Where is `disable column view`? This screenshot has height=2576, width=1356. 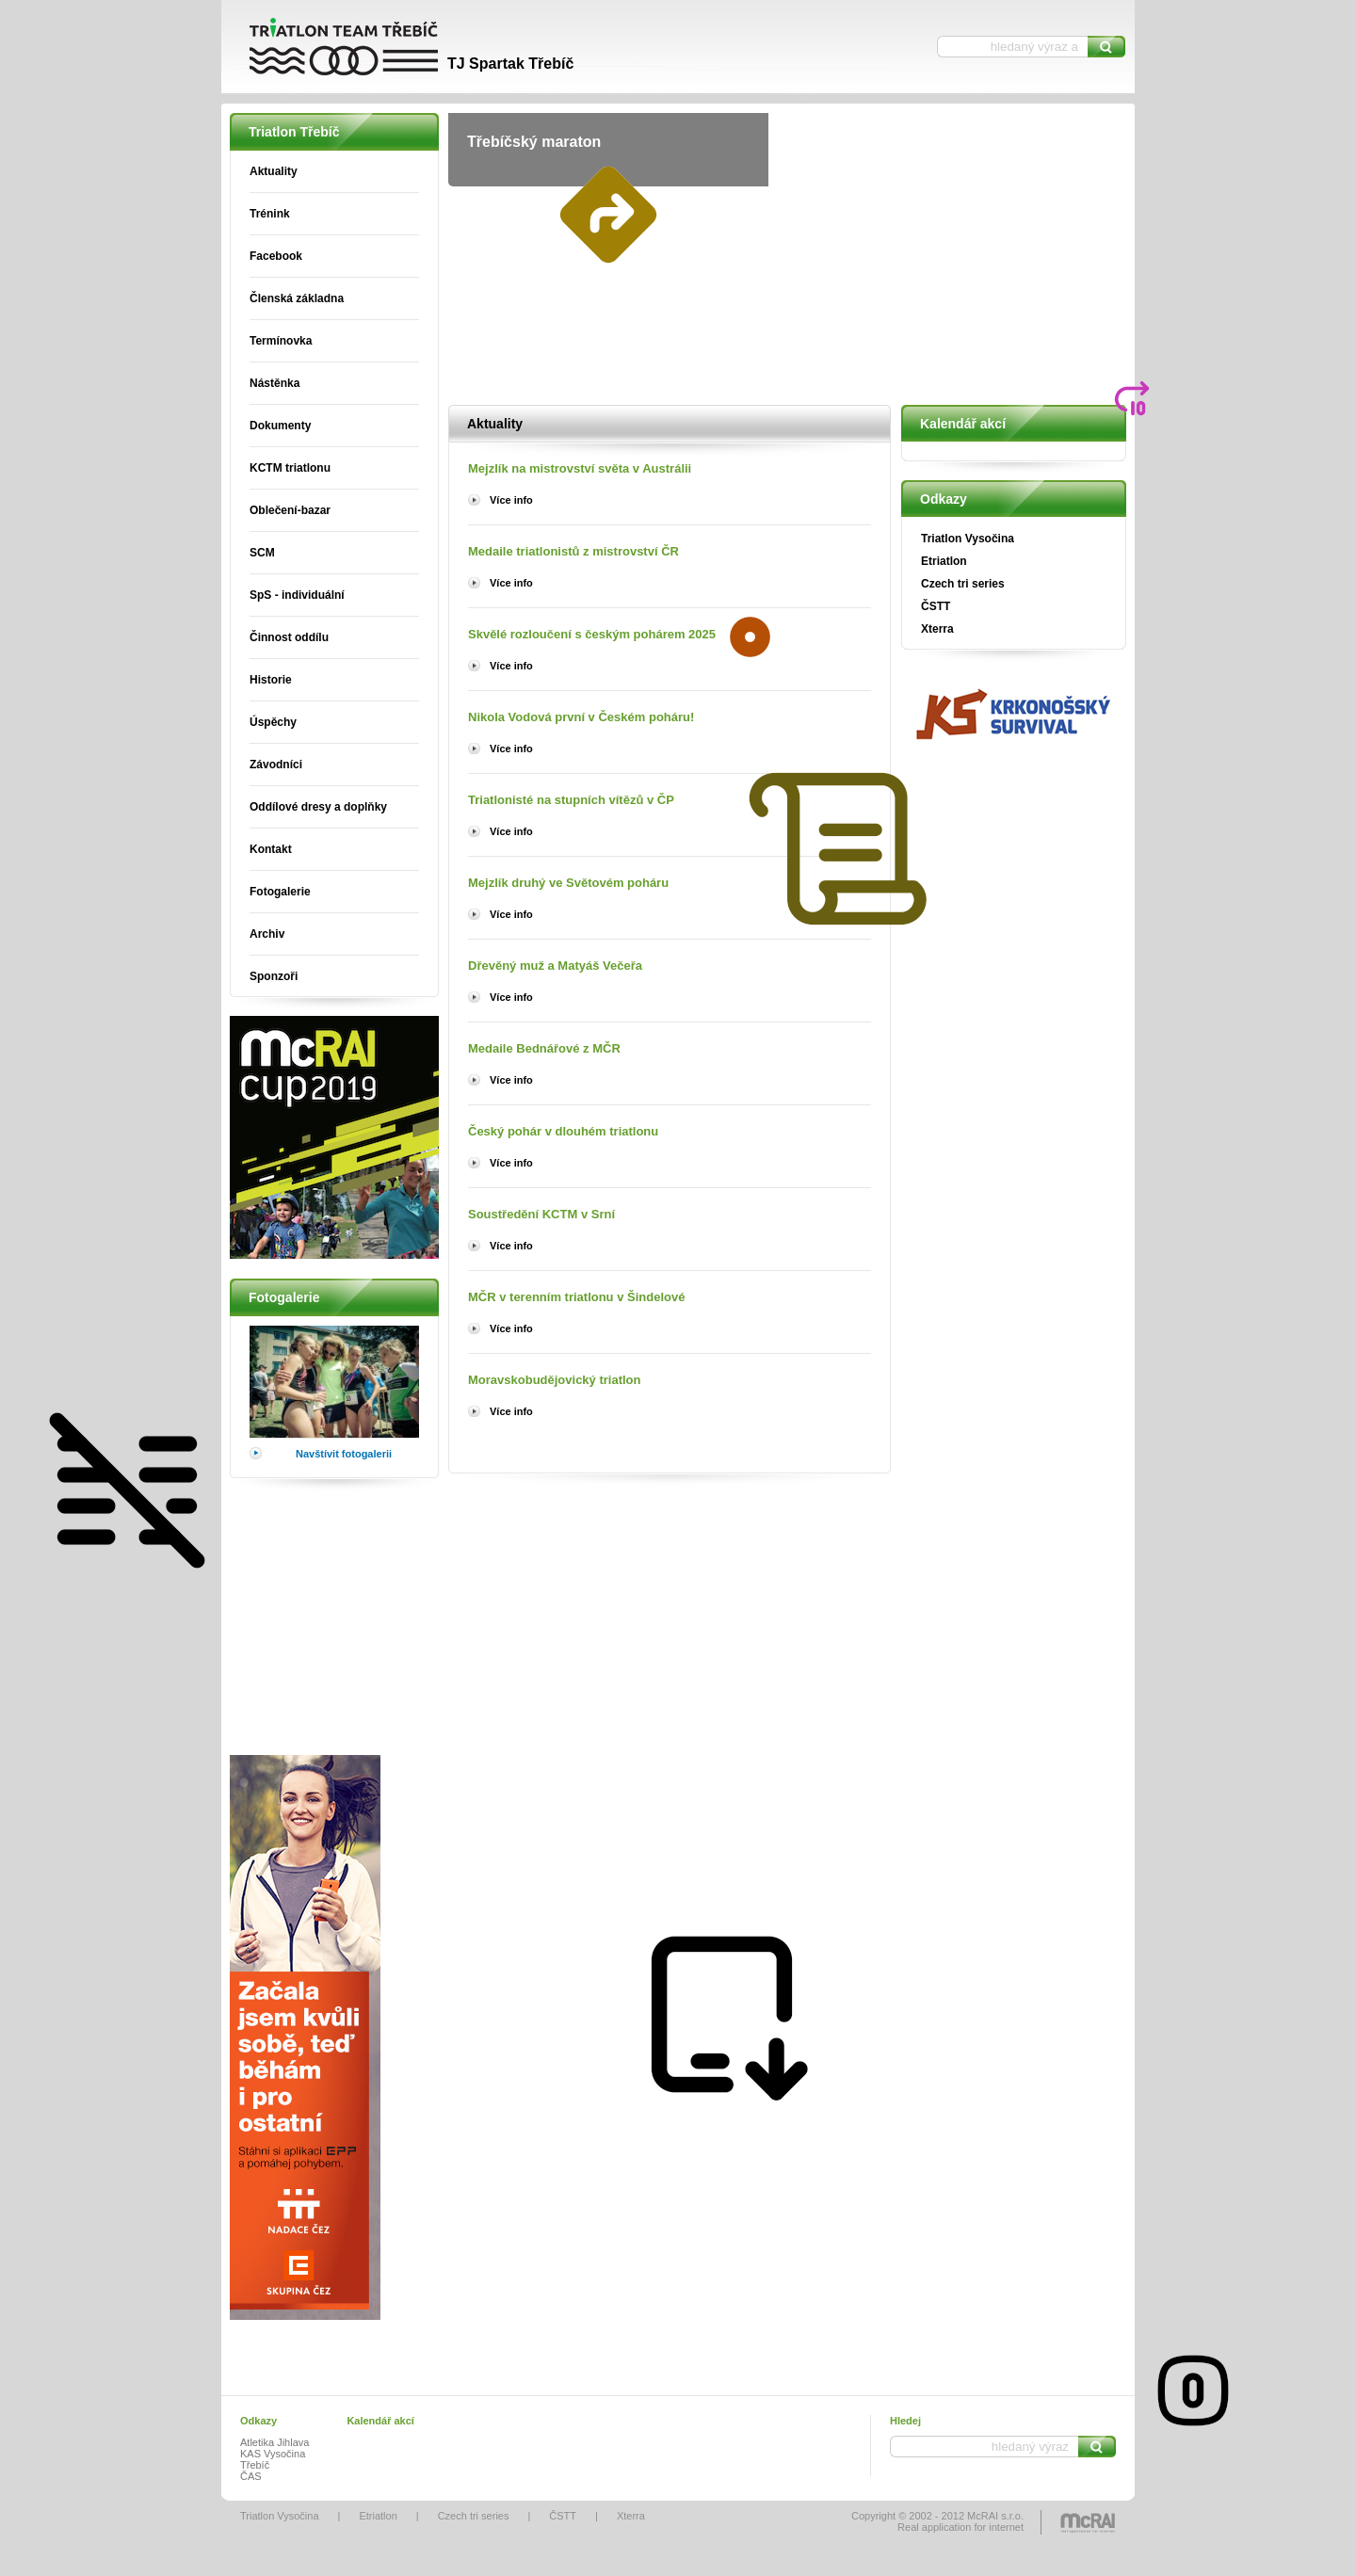 disable column view is located at coordinates (127, 1490).